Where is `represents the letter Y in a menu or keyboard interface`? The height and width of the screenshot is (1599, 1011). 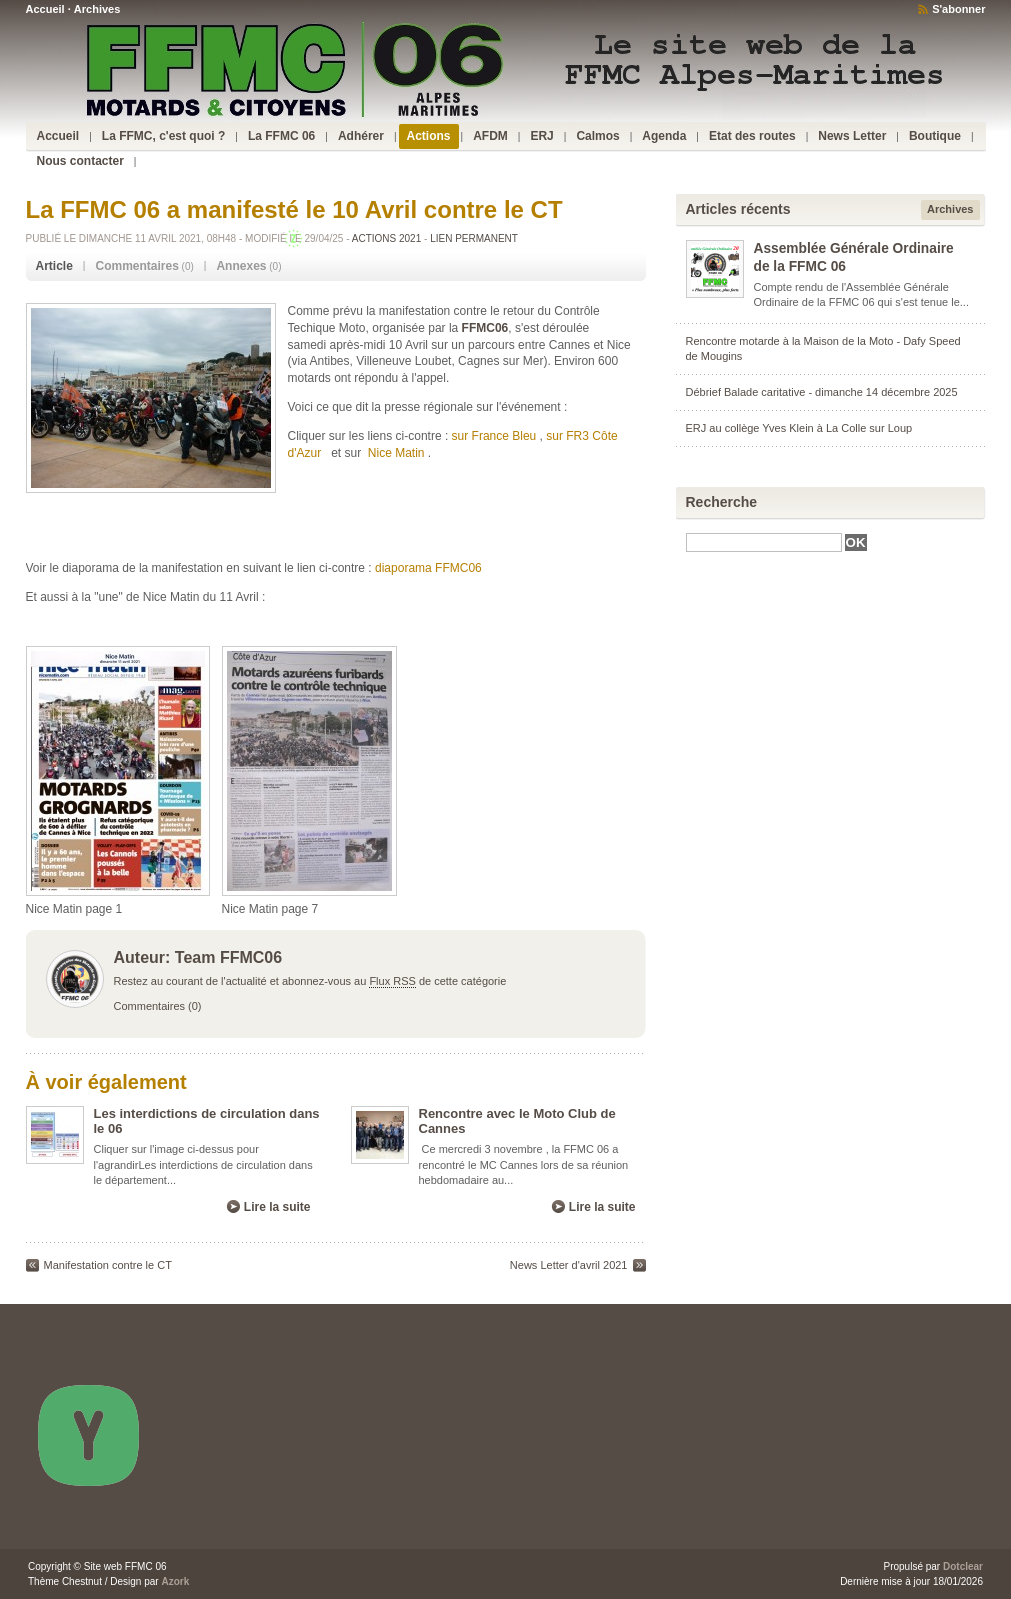 represents the letter Y in a menu or keyboard interface is located at coordinates (88, 1435).